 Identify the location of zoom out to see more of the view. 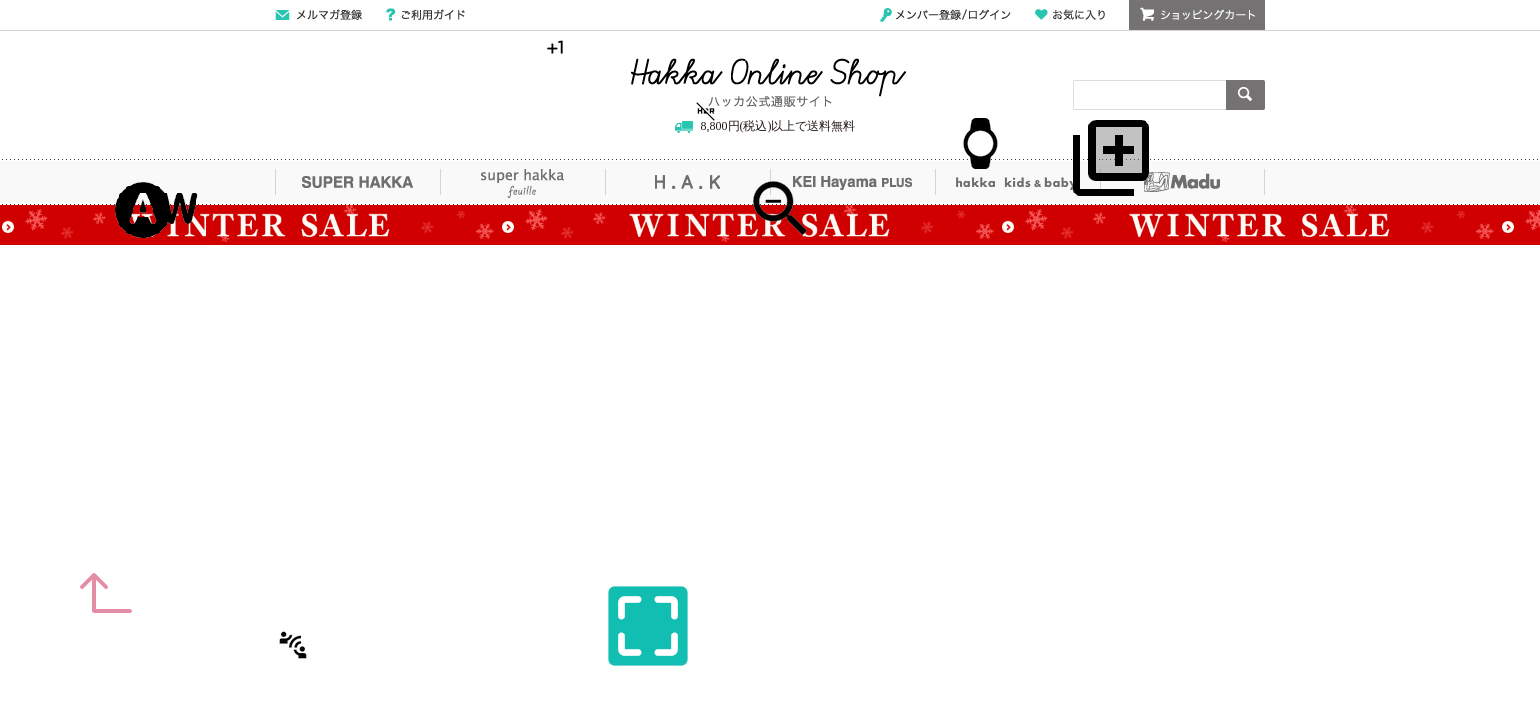
(781, 209).